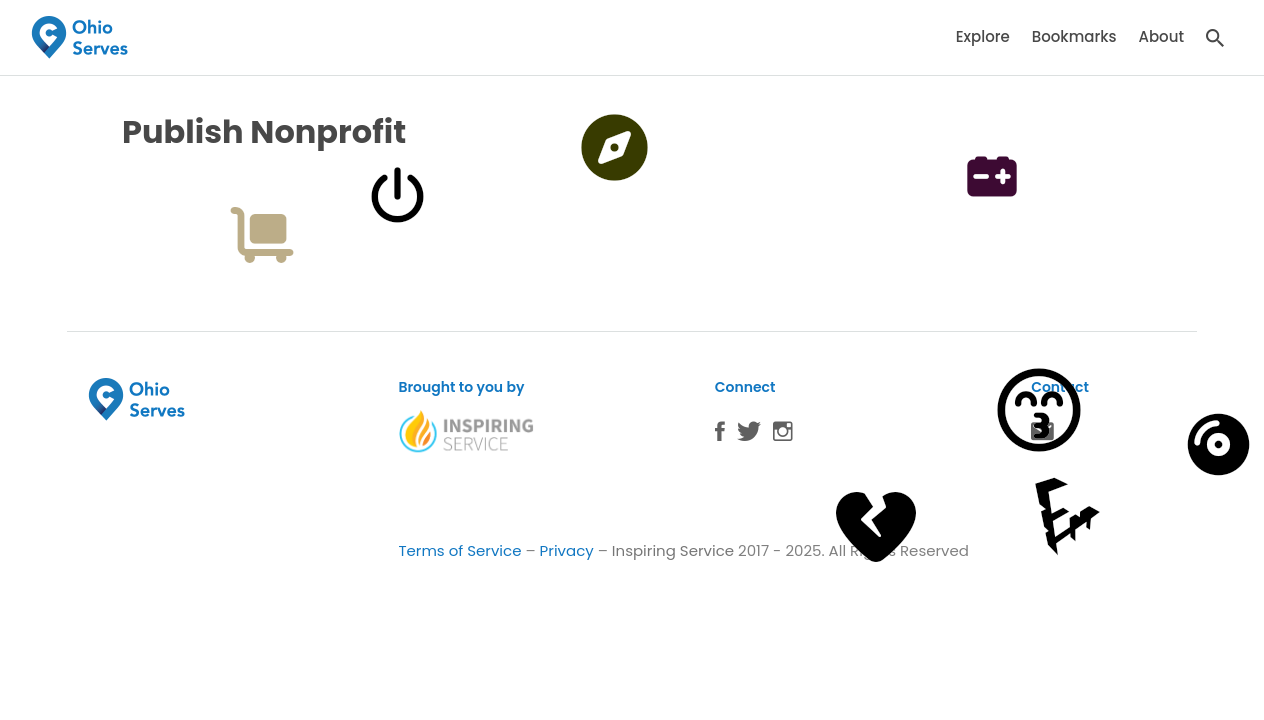 Image resolution: width=1264 pixels, height=720 pixels. What do you see at coordinates (262, 235) in the screenshot?
I see `view items ready for shipping` at bounding box center [262, 235].